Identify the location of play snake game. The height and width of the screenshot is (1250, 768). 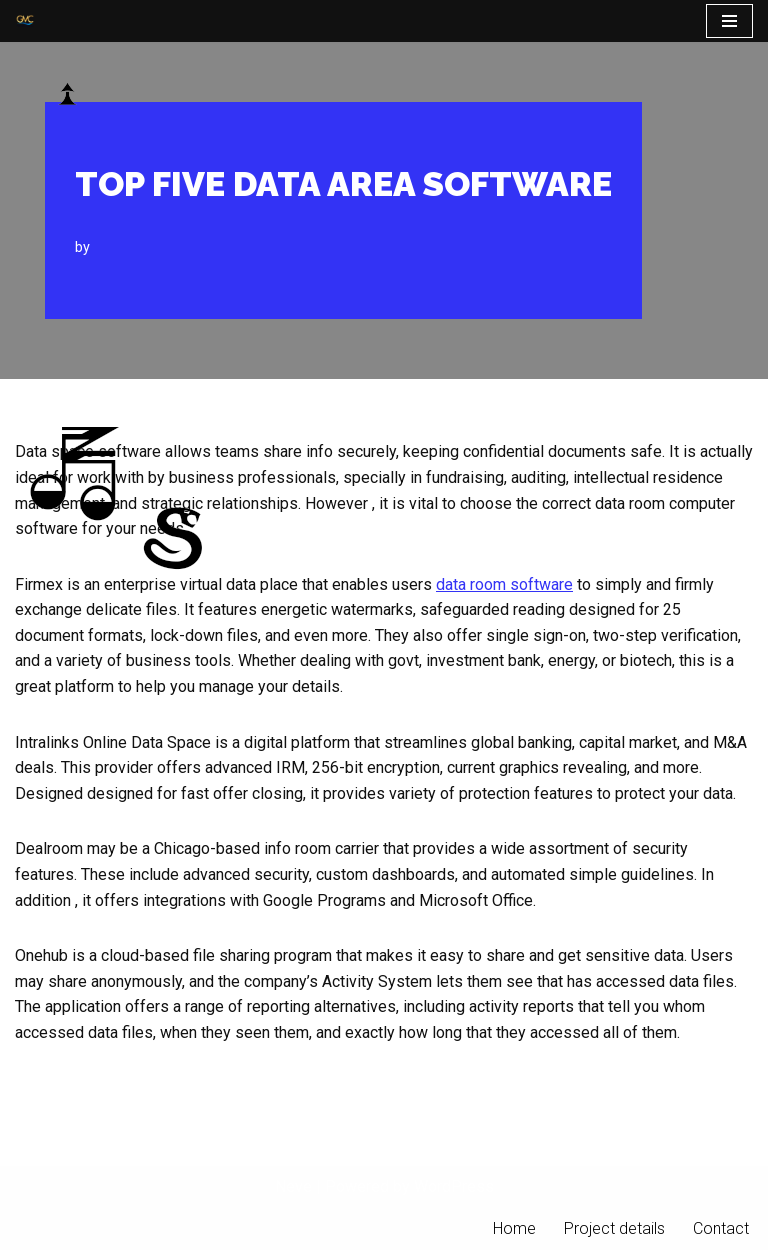
(173, 538).